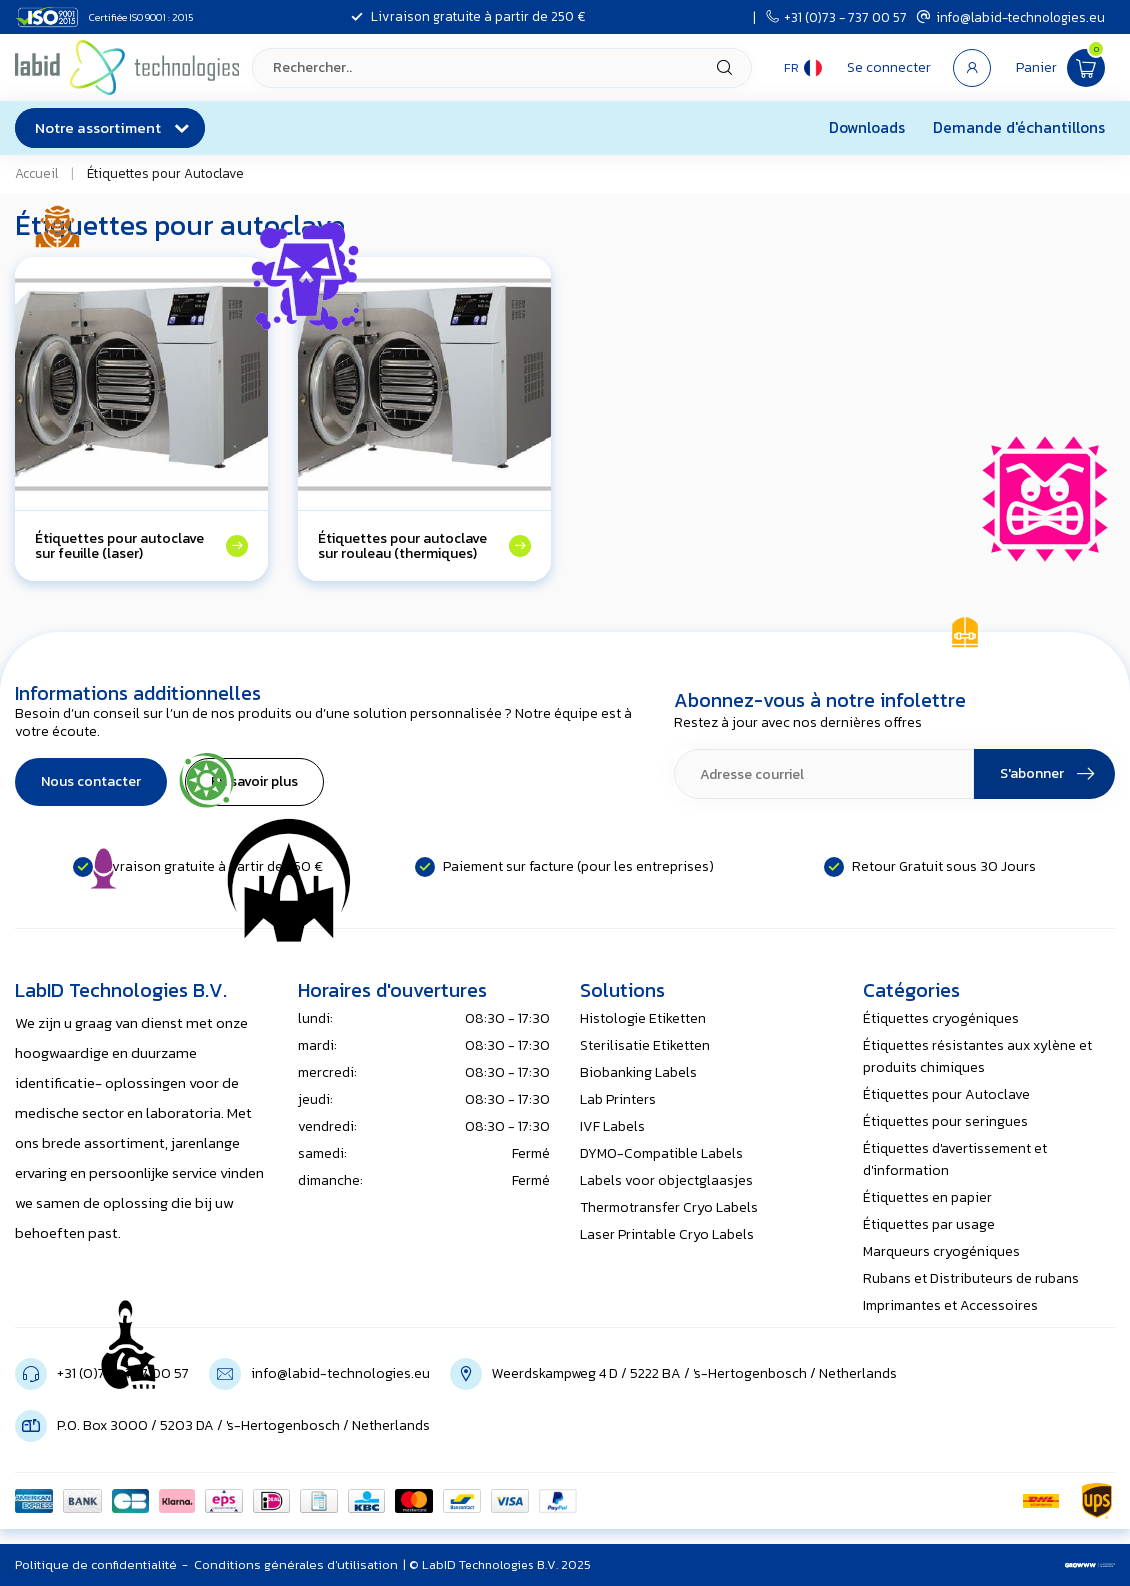 This screenshot has width=1130, height=1586. What do you see at coordinates (103, 868) in the screenshot?
I see `select egg pod vehicle or transport` at bounding box center [103, 868].